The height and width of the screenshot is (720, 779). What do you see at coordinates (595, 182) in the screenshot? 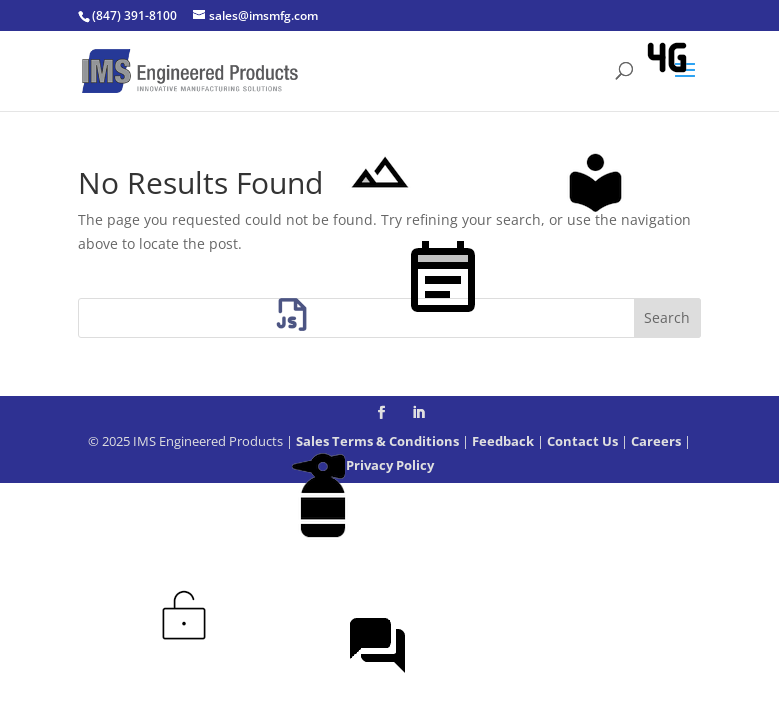
I see `access local library services` at bounding box center [595, 182].